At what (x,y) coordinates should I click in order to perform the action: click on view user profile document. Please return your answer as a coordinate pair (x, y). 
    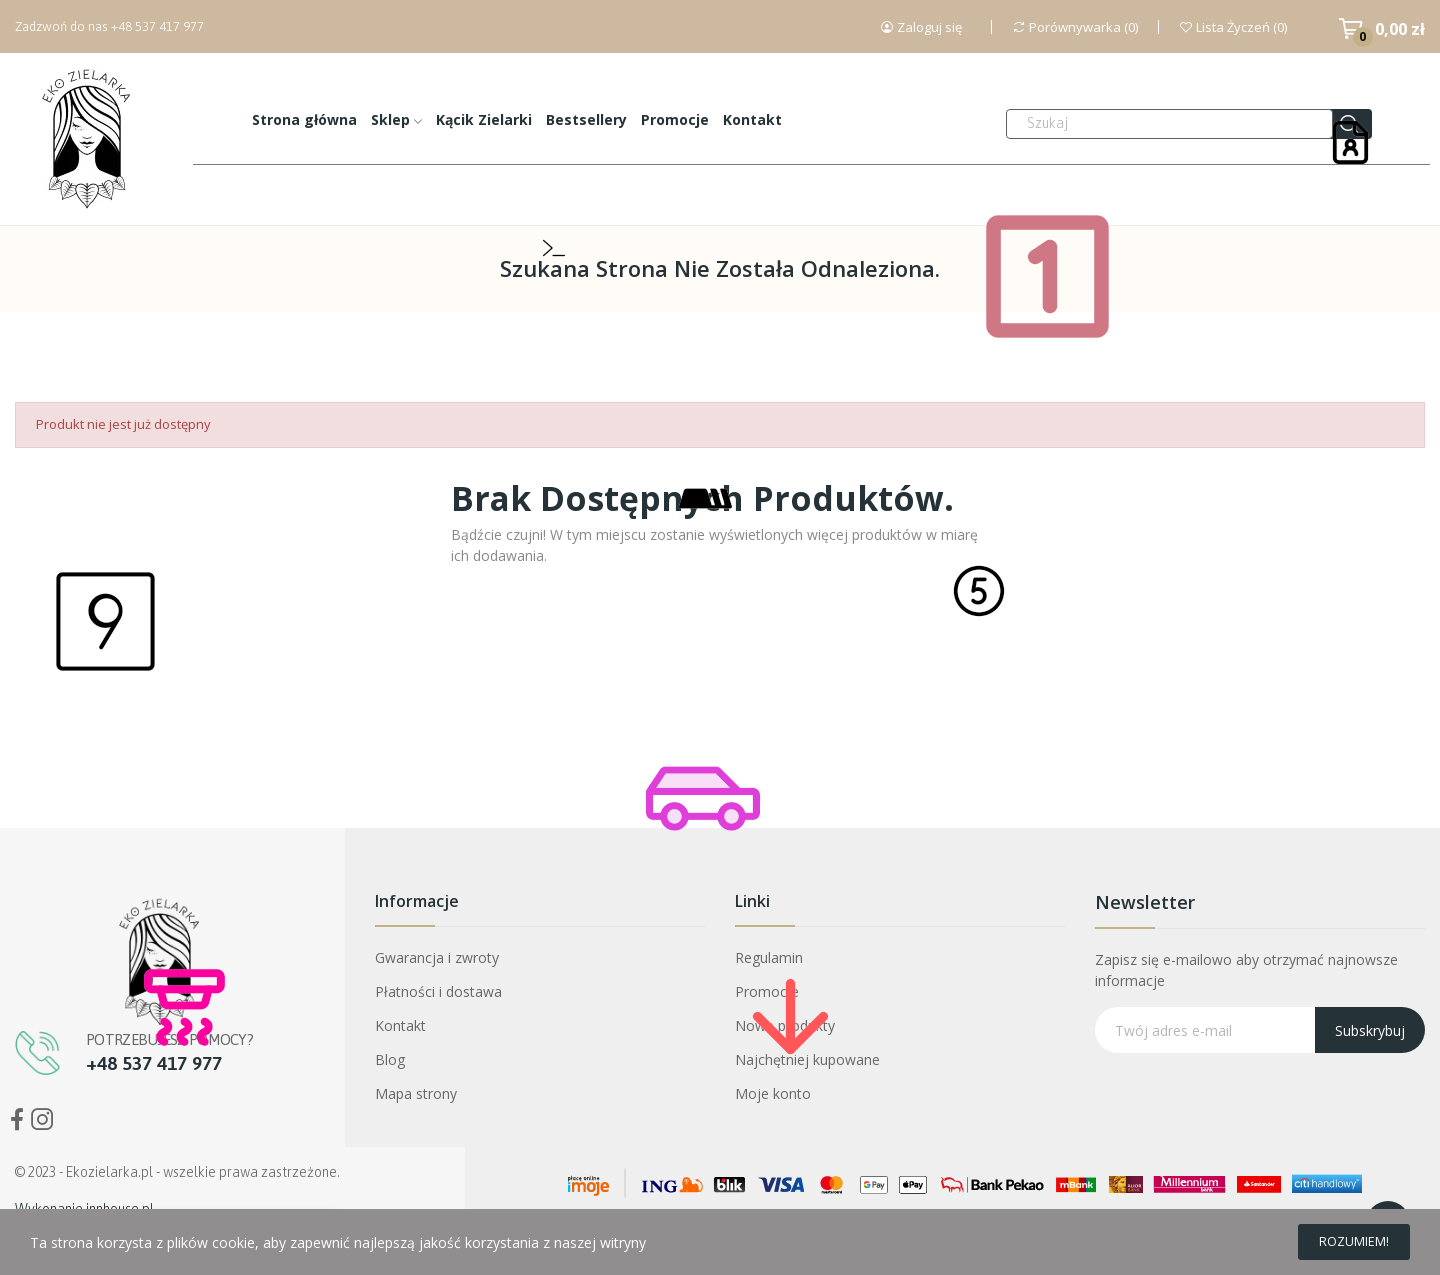
    Looking at the image, I should click on (1350, 142).